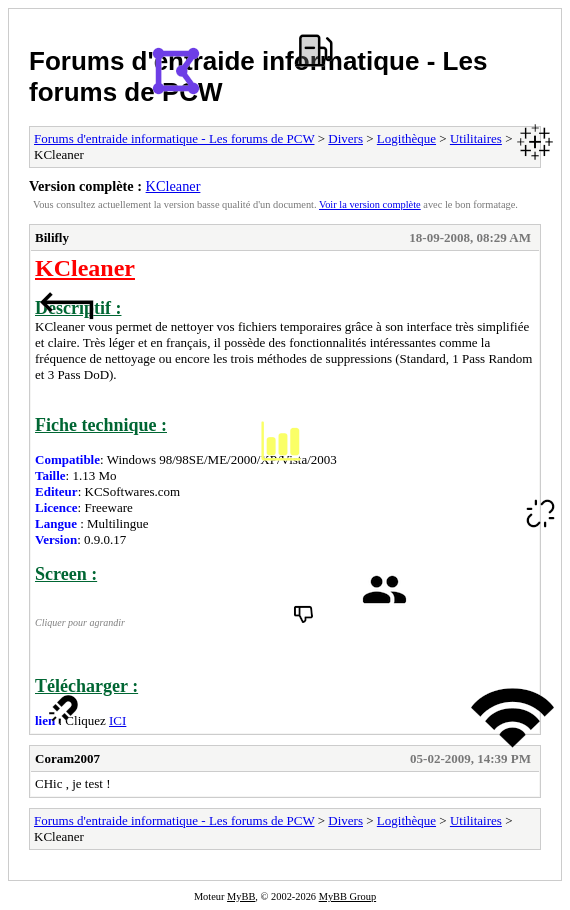  I want to click on unlink or disconnect a shared resource, so click(540, 513).